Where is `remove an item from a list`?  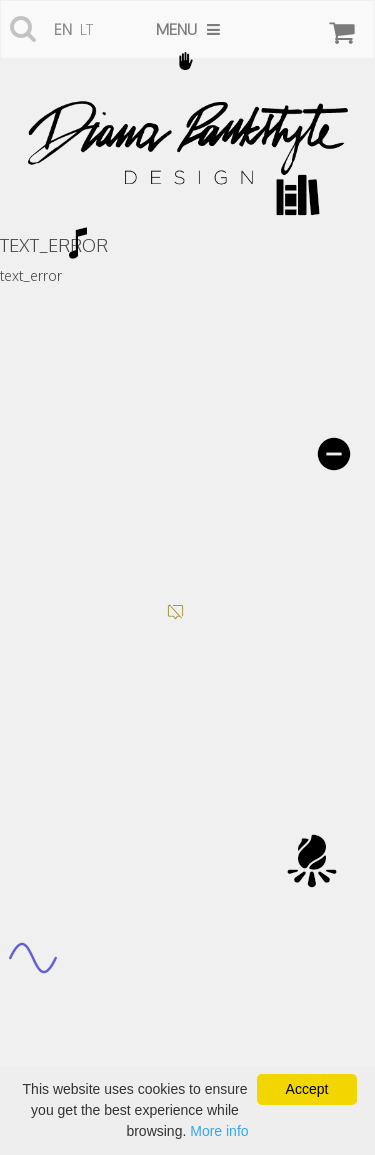 remove an item from a list is located at coordinates (334, 454).